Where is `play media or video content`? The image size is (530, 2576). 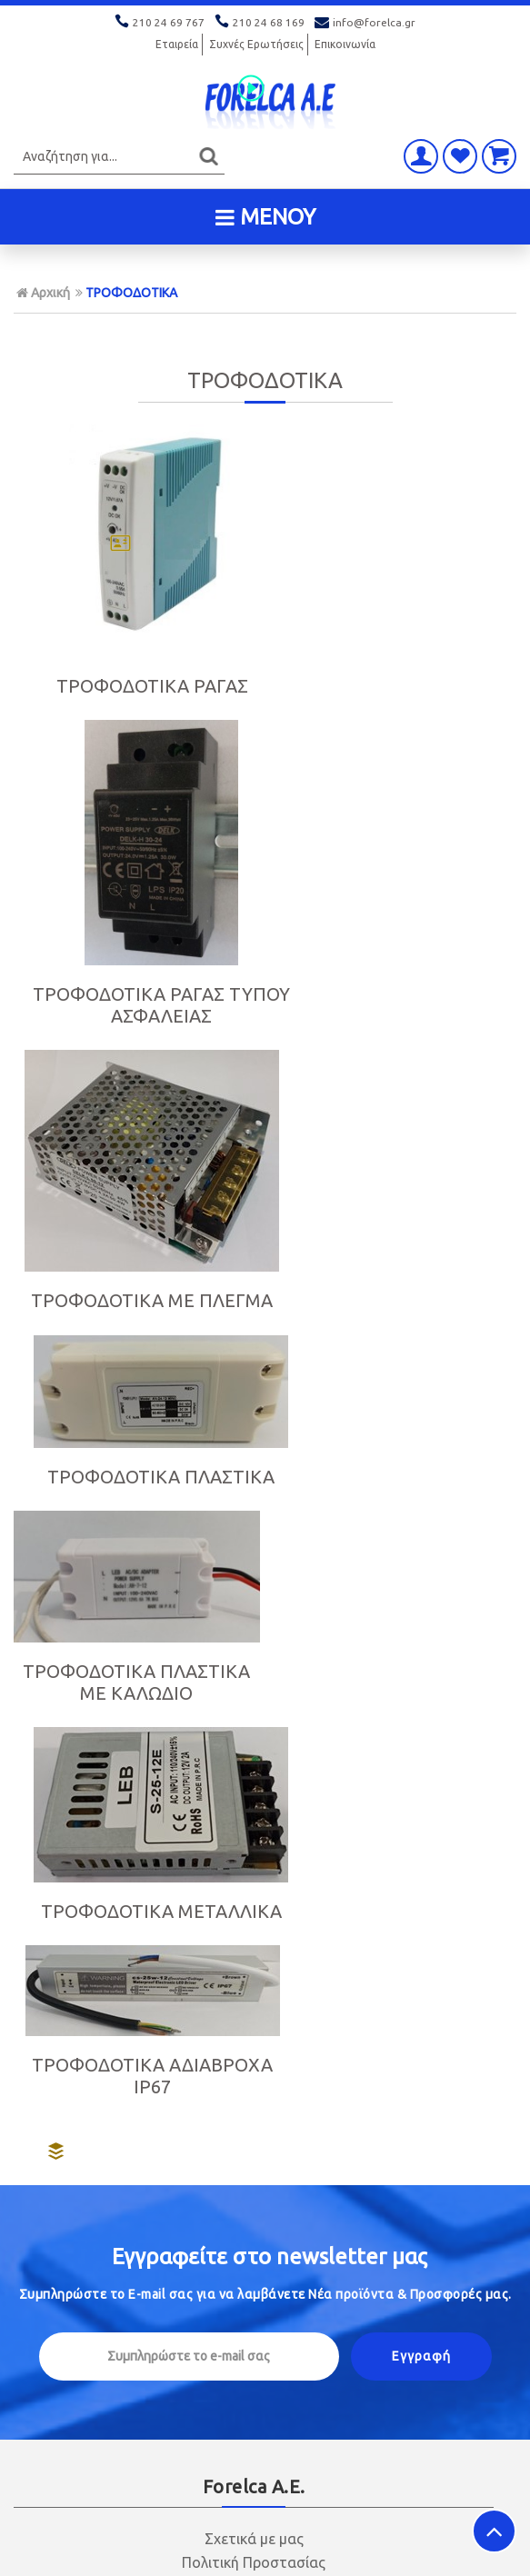
play media or video content is located at coordinates (251, 88).